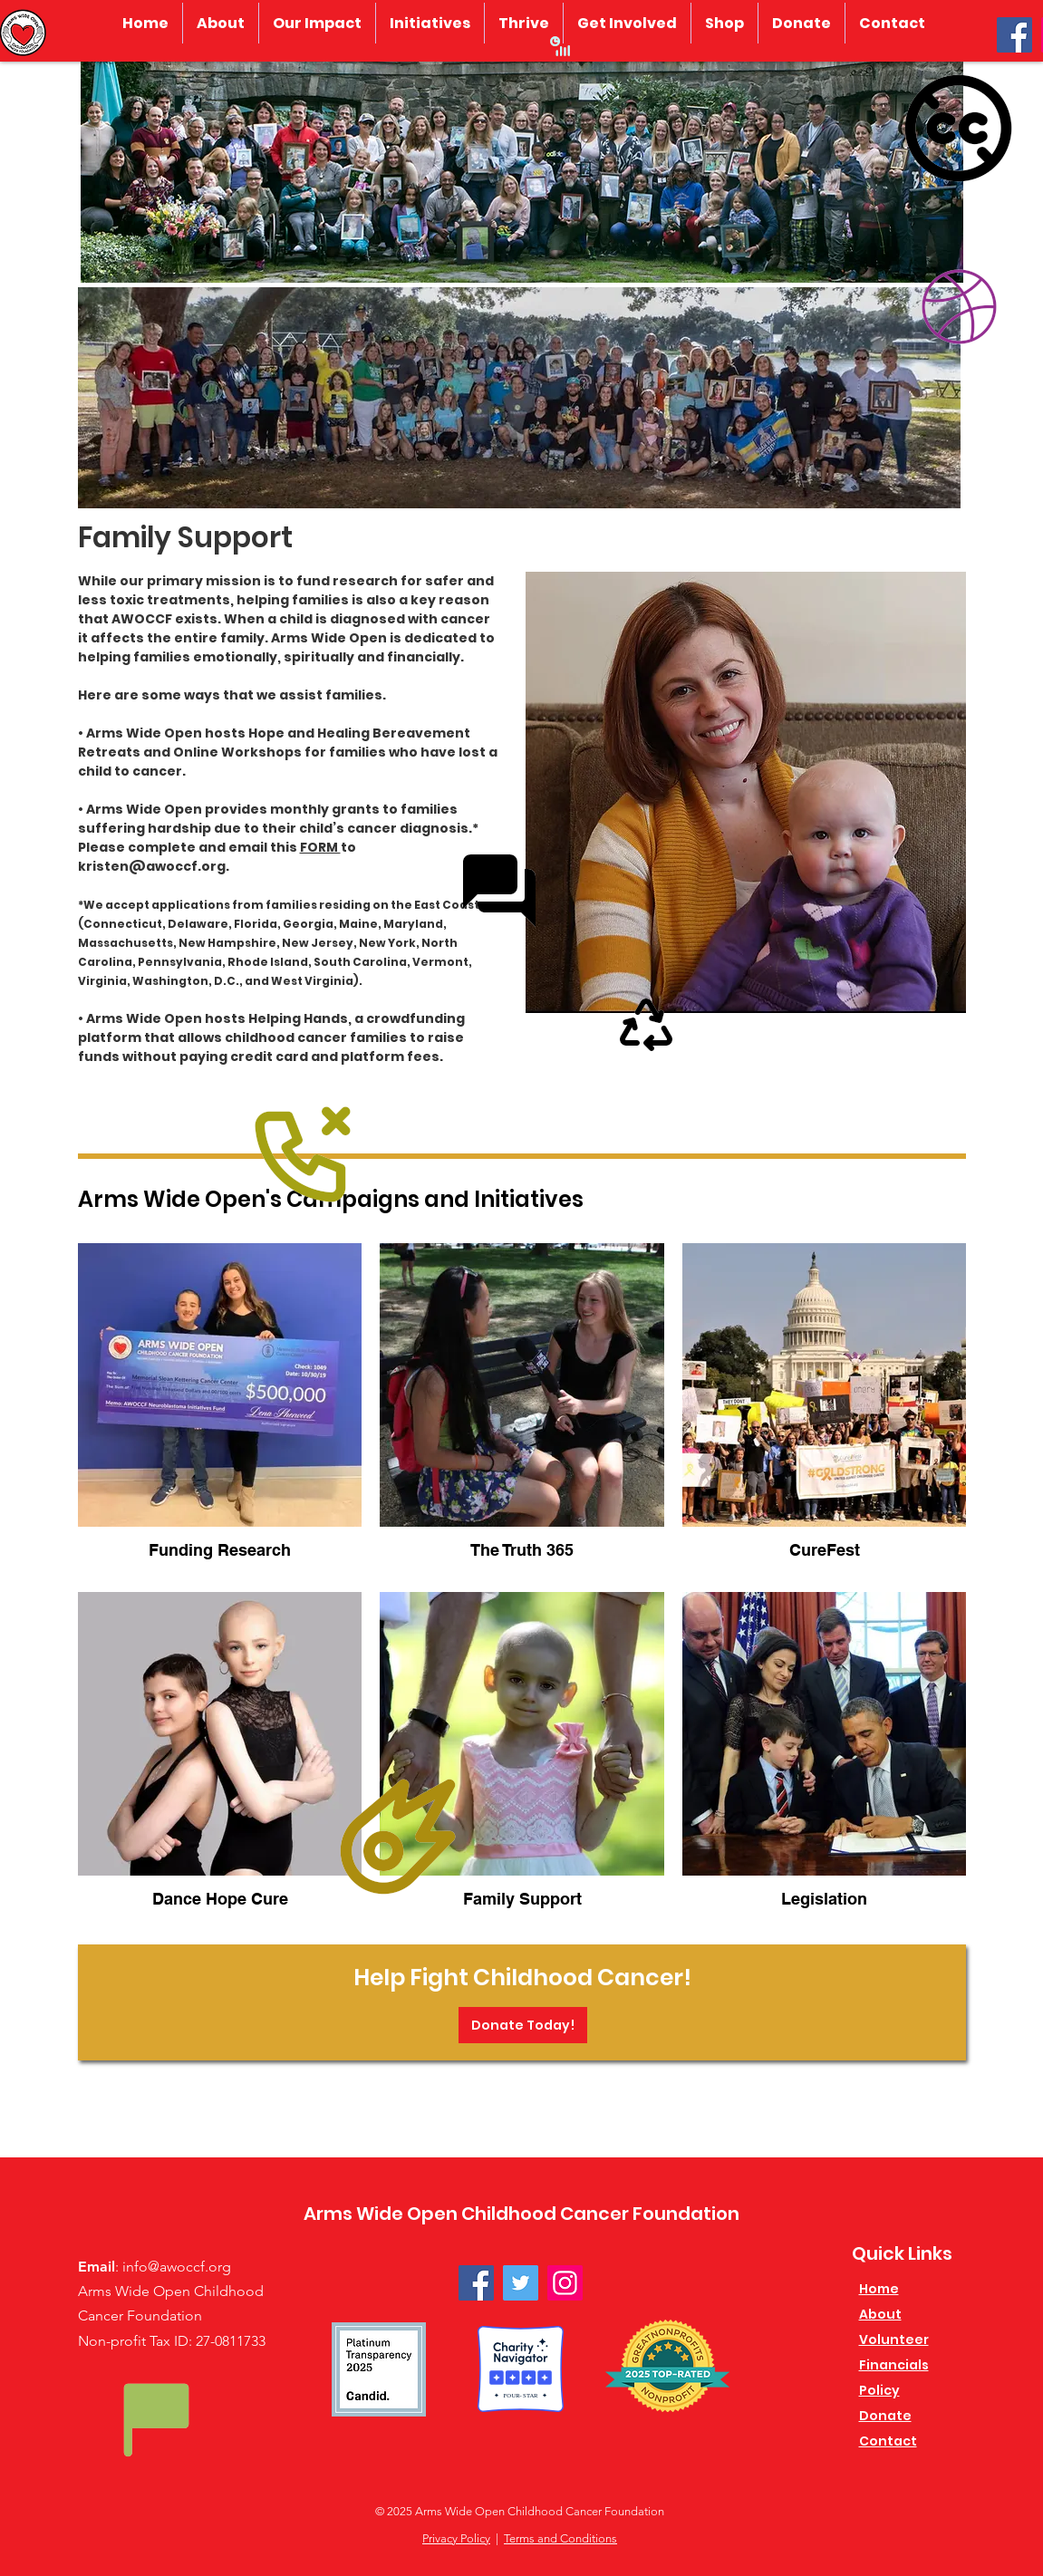 This screenshot has width=1043, height=2576. Describe the element at coordinates (398, 1837) in the screenshot. I see `indicates a trending or viral item` at that location.